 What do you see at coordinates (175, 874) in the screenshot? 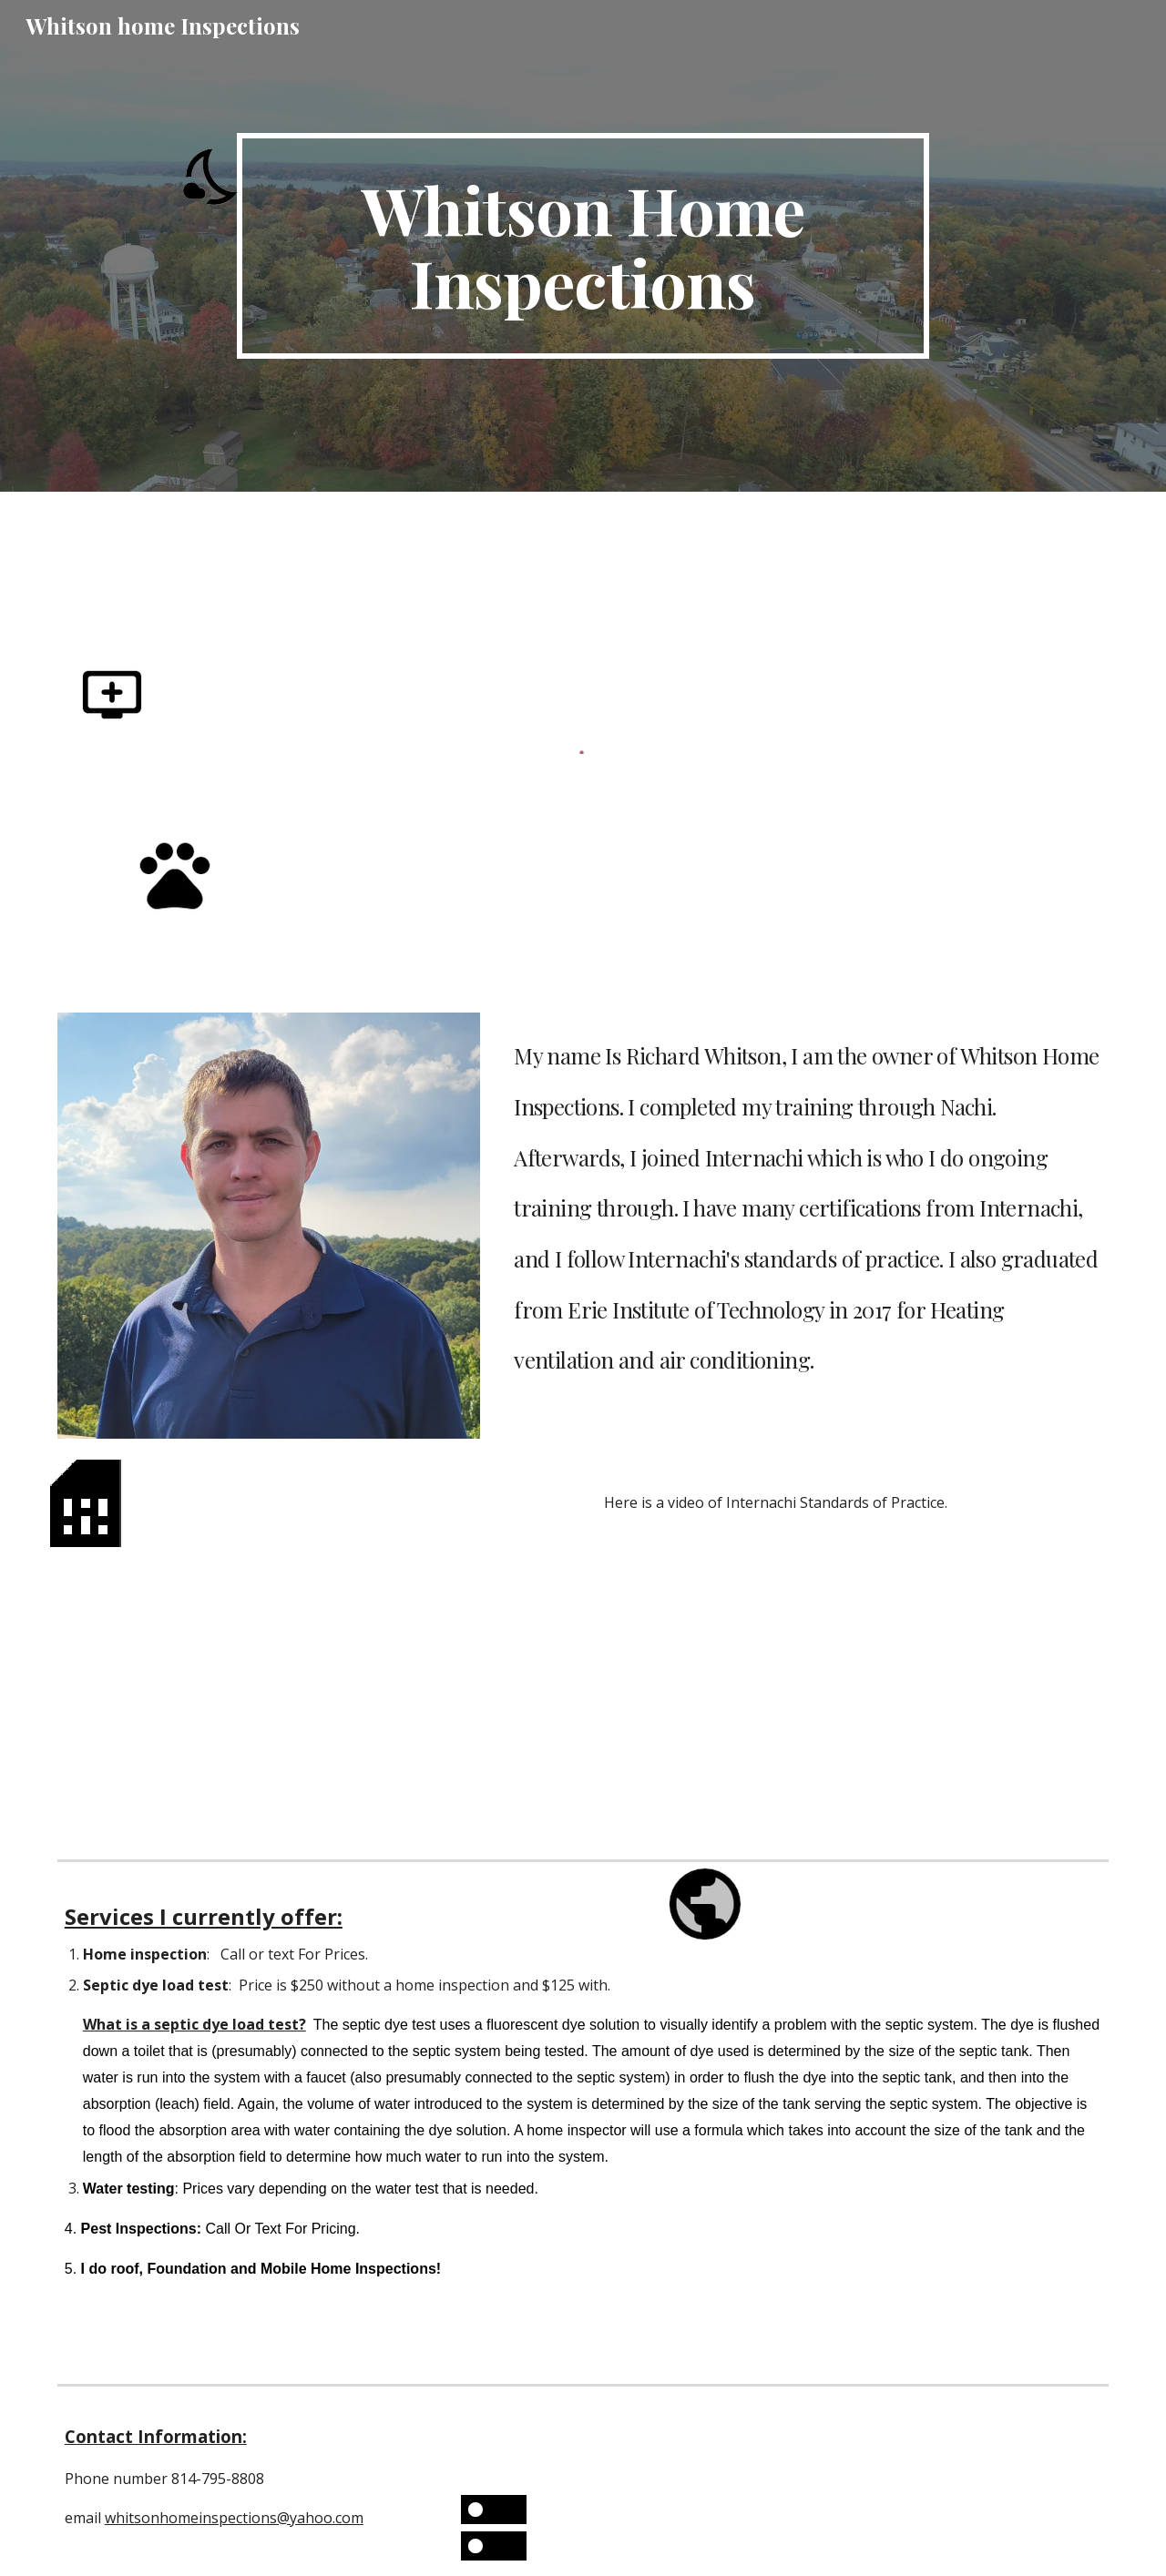
I see `access pet-related features or settings` at bounding box center [175, 874].